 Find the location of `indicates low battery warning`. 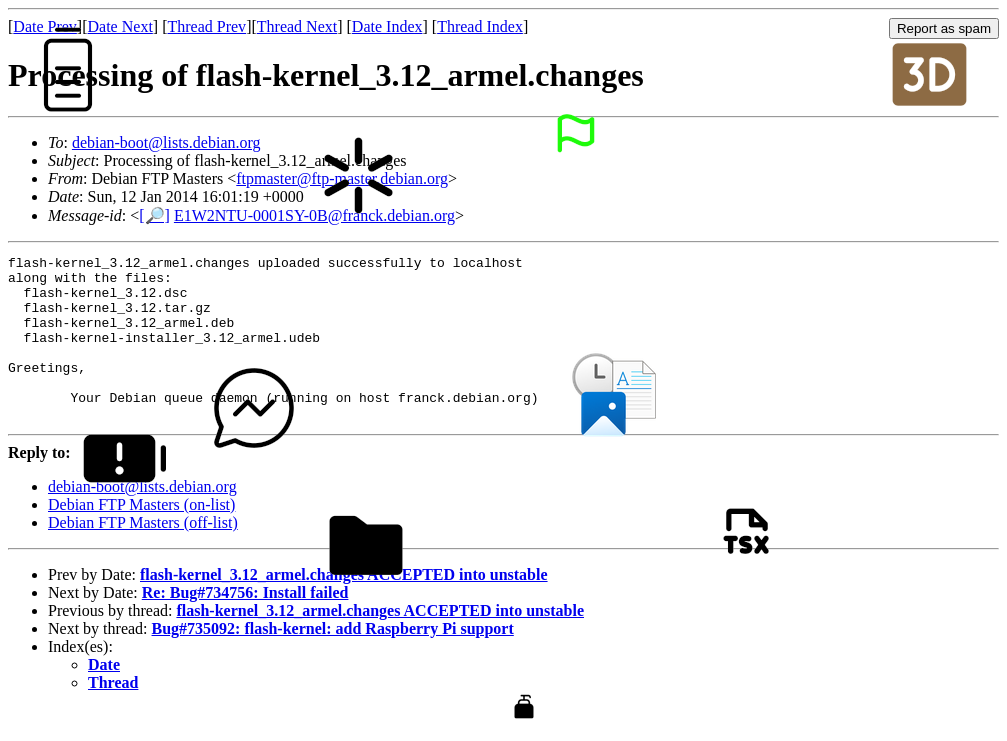

indicates low battery warning is located at coordinates (123, 458).